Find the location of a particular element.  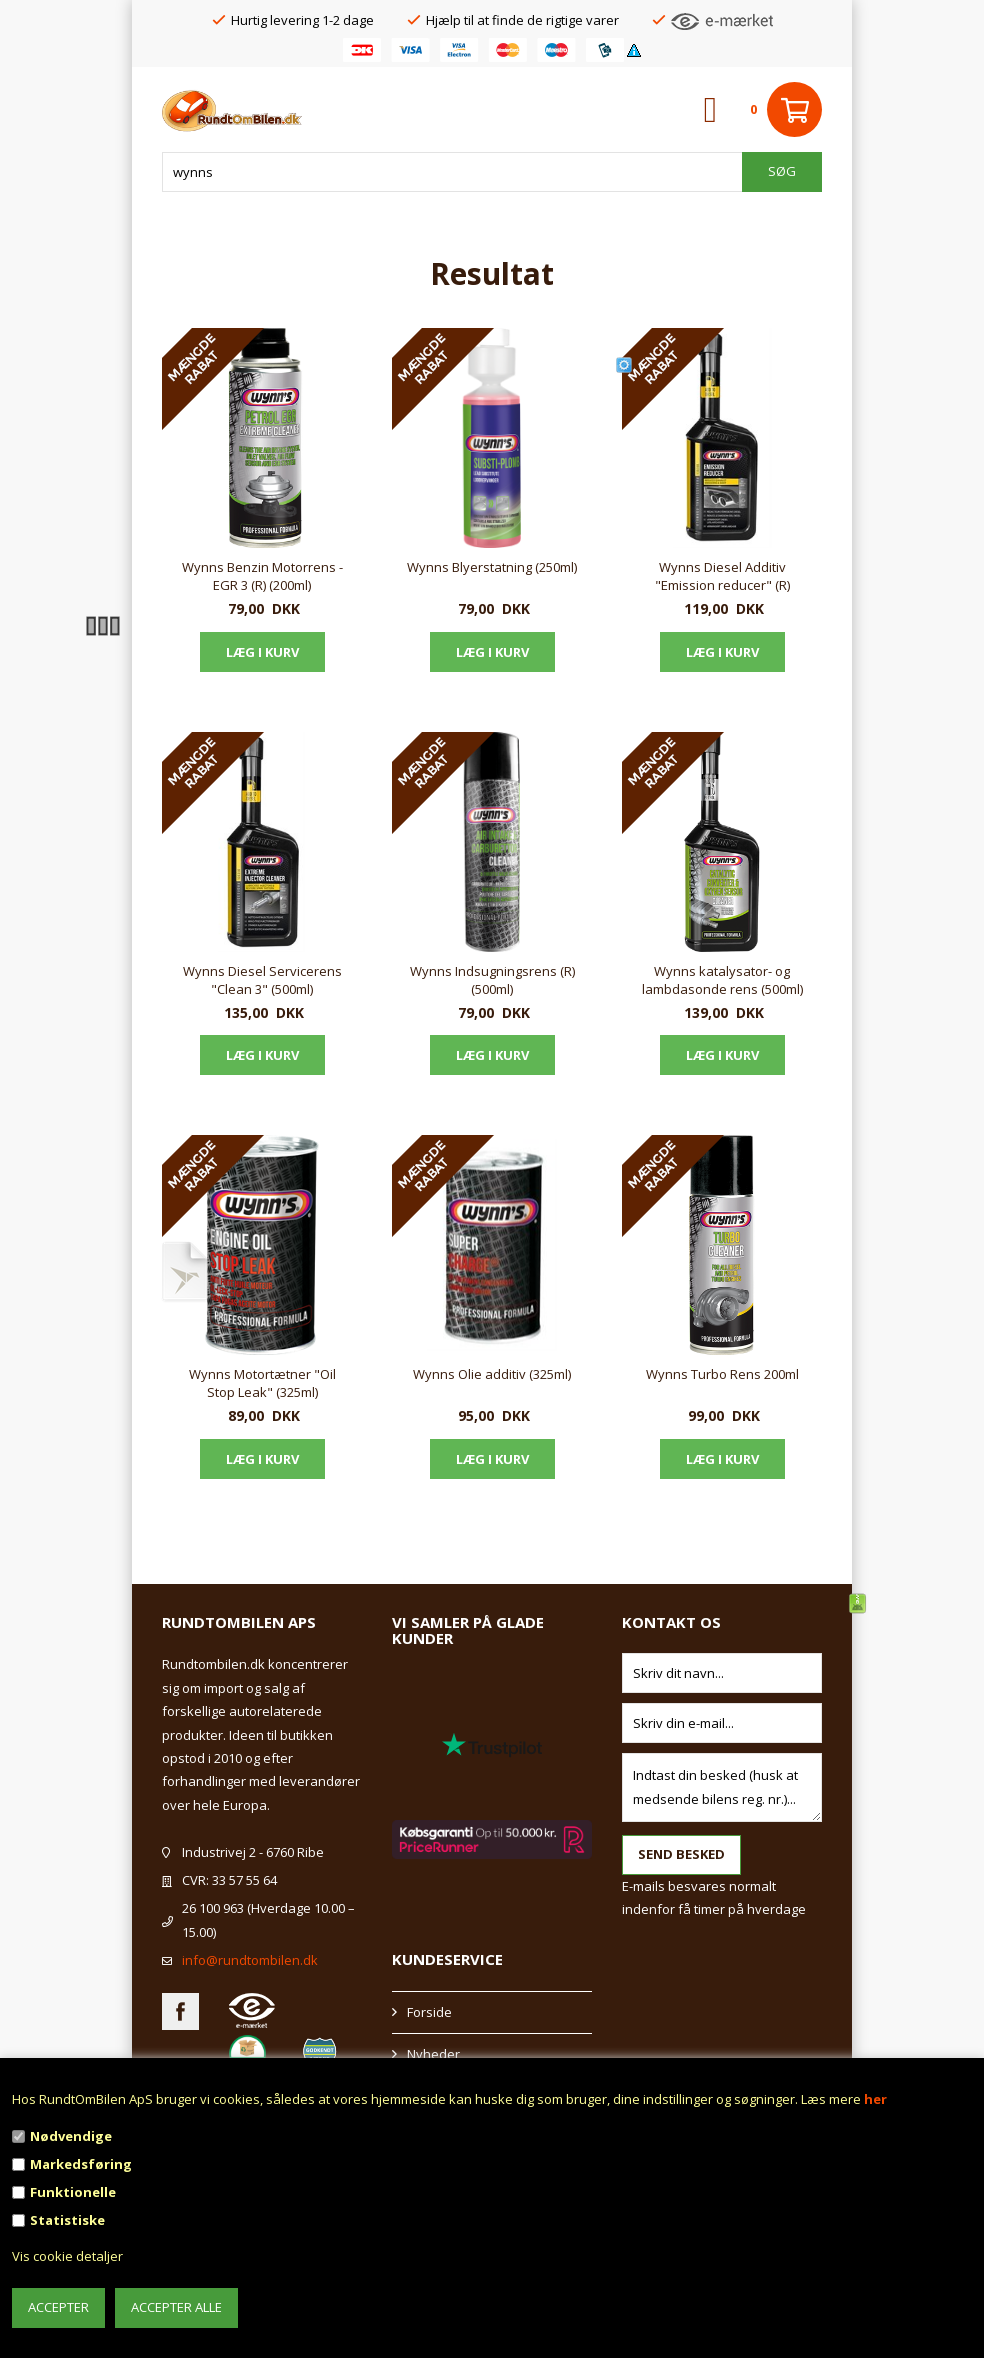

android app installation package file is located at coordinates (857, 1603).